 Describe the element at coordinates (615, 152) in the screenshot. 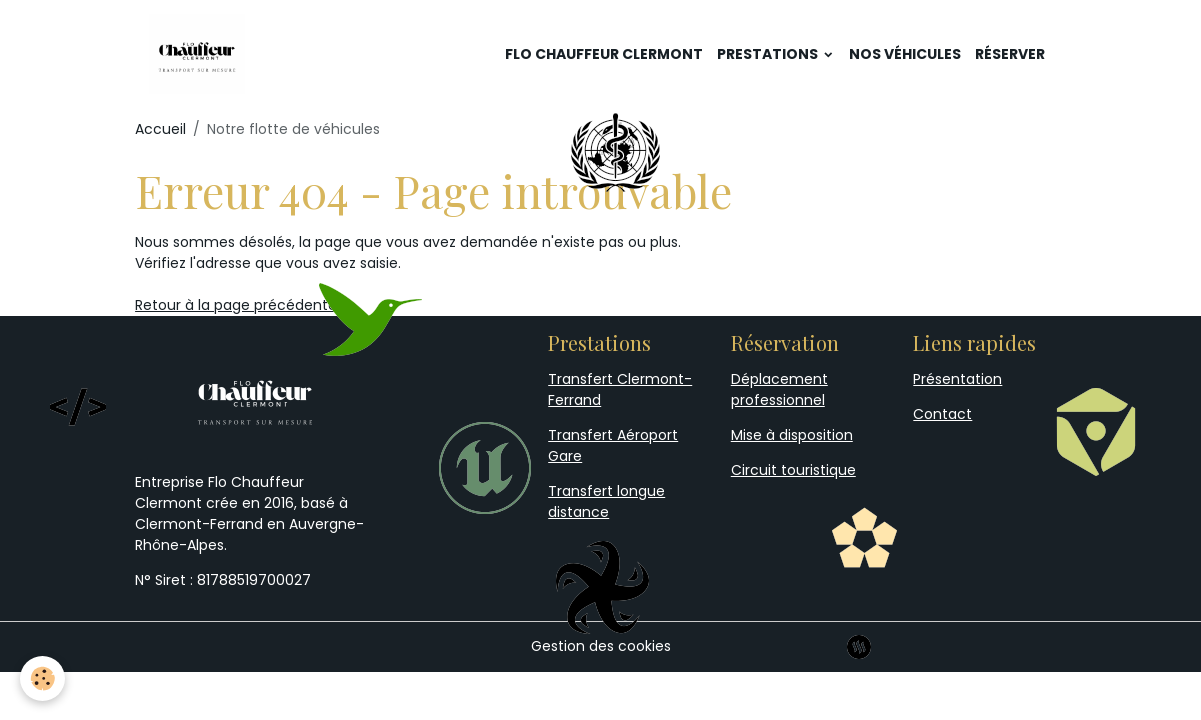

I see `world health organization official logo` at that location.